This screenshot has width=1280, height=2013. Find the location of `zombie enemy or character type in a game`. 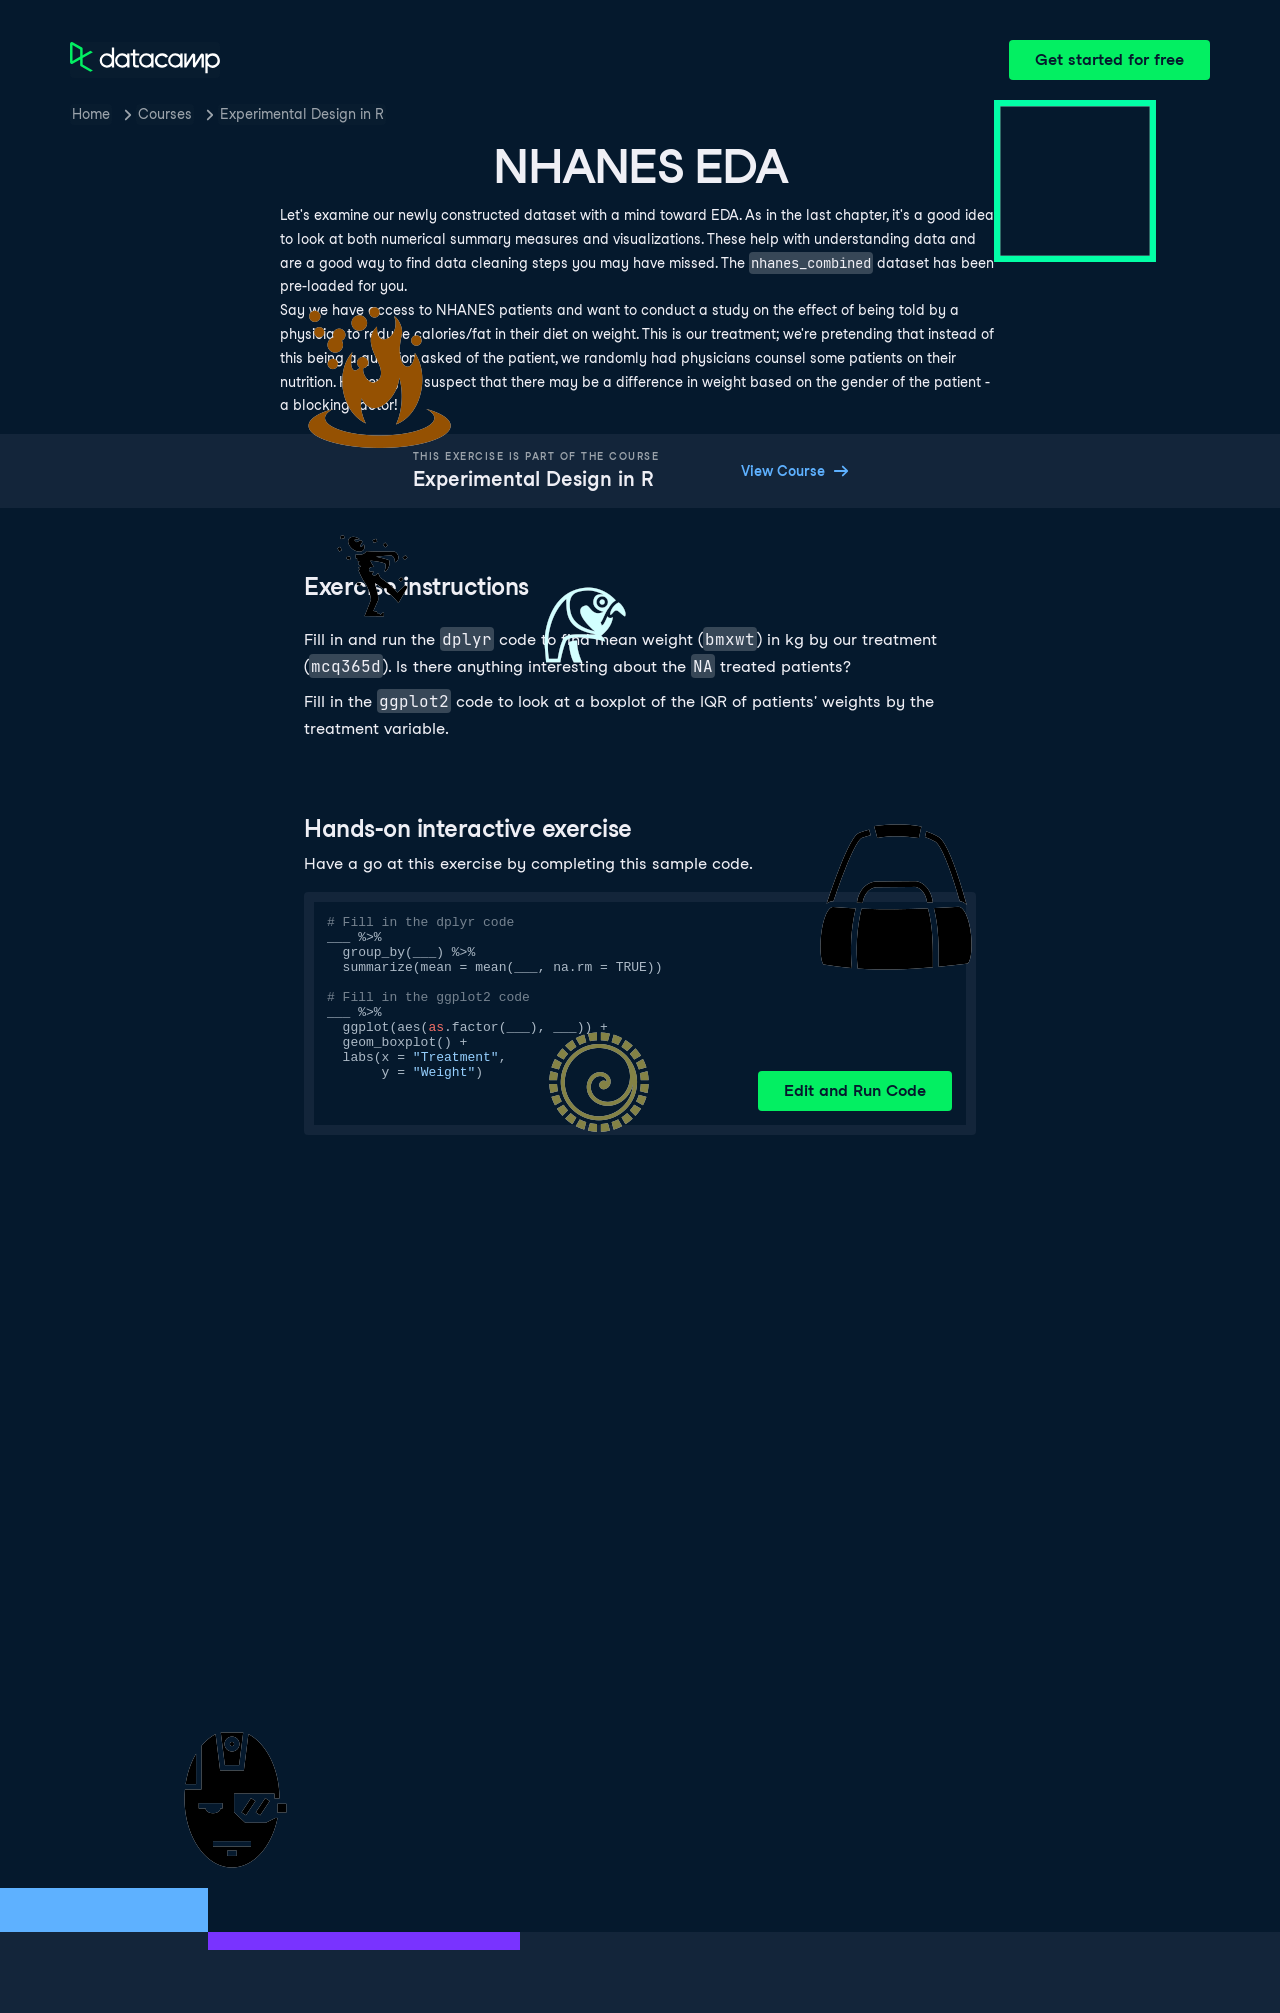

zombie enemy or character type in a game is located at coordinates (376, 575).